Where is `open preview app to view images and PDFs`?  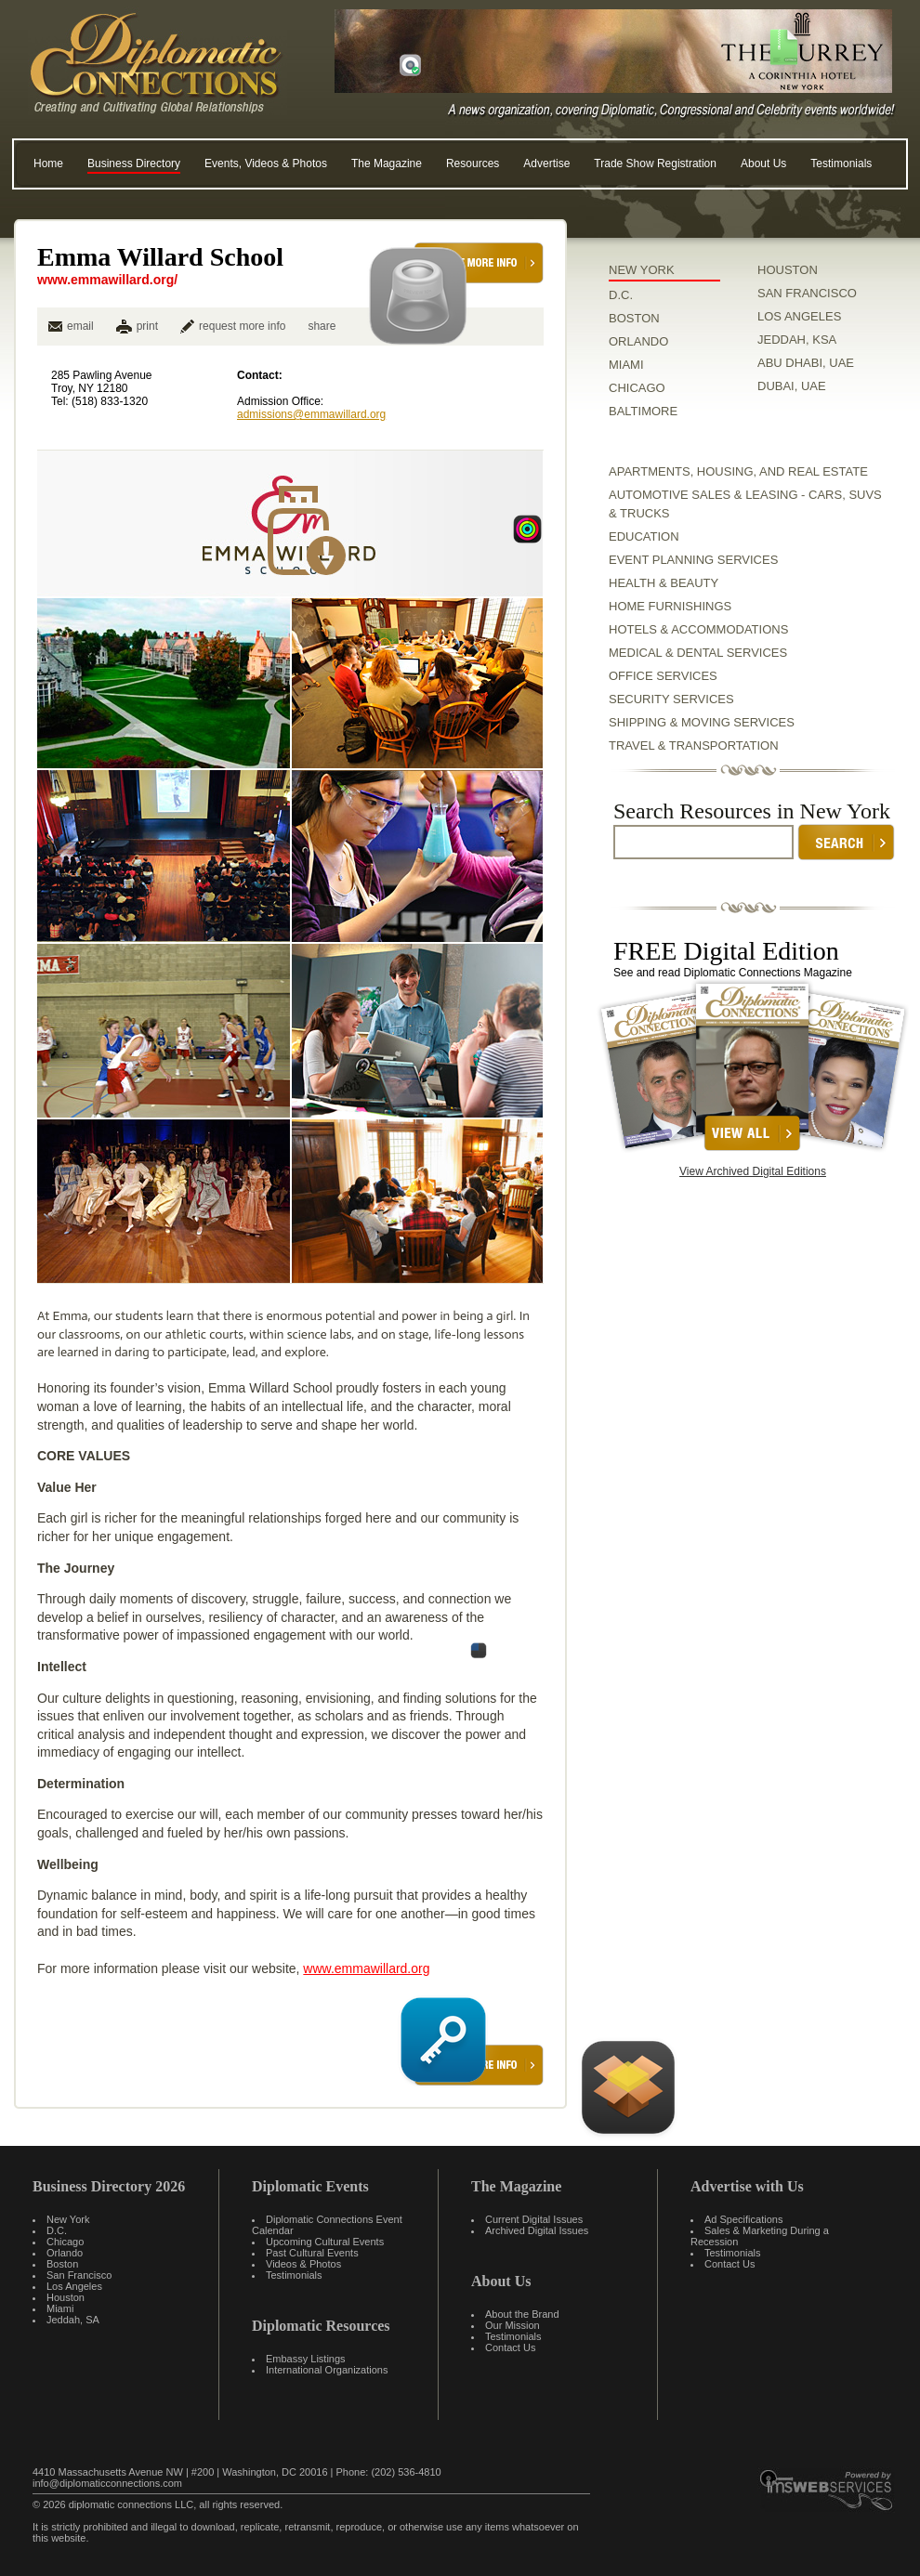
open preview app to view images and PDFs is located at coordinates (417, 295).